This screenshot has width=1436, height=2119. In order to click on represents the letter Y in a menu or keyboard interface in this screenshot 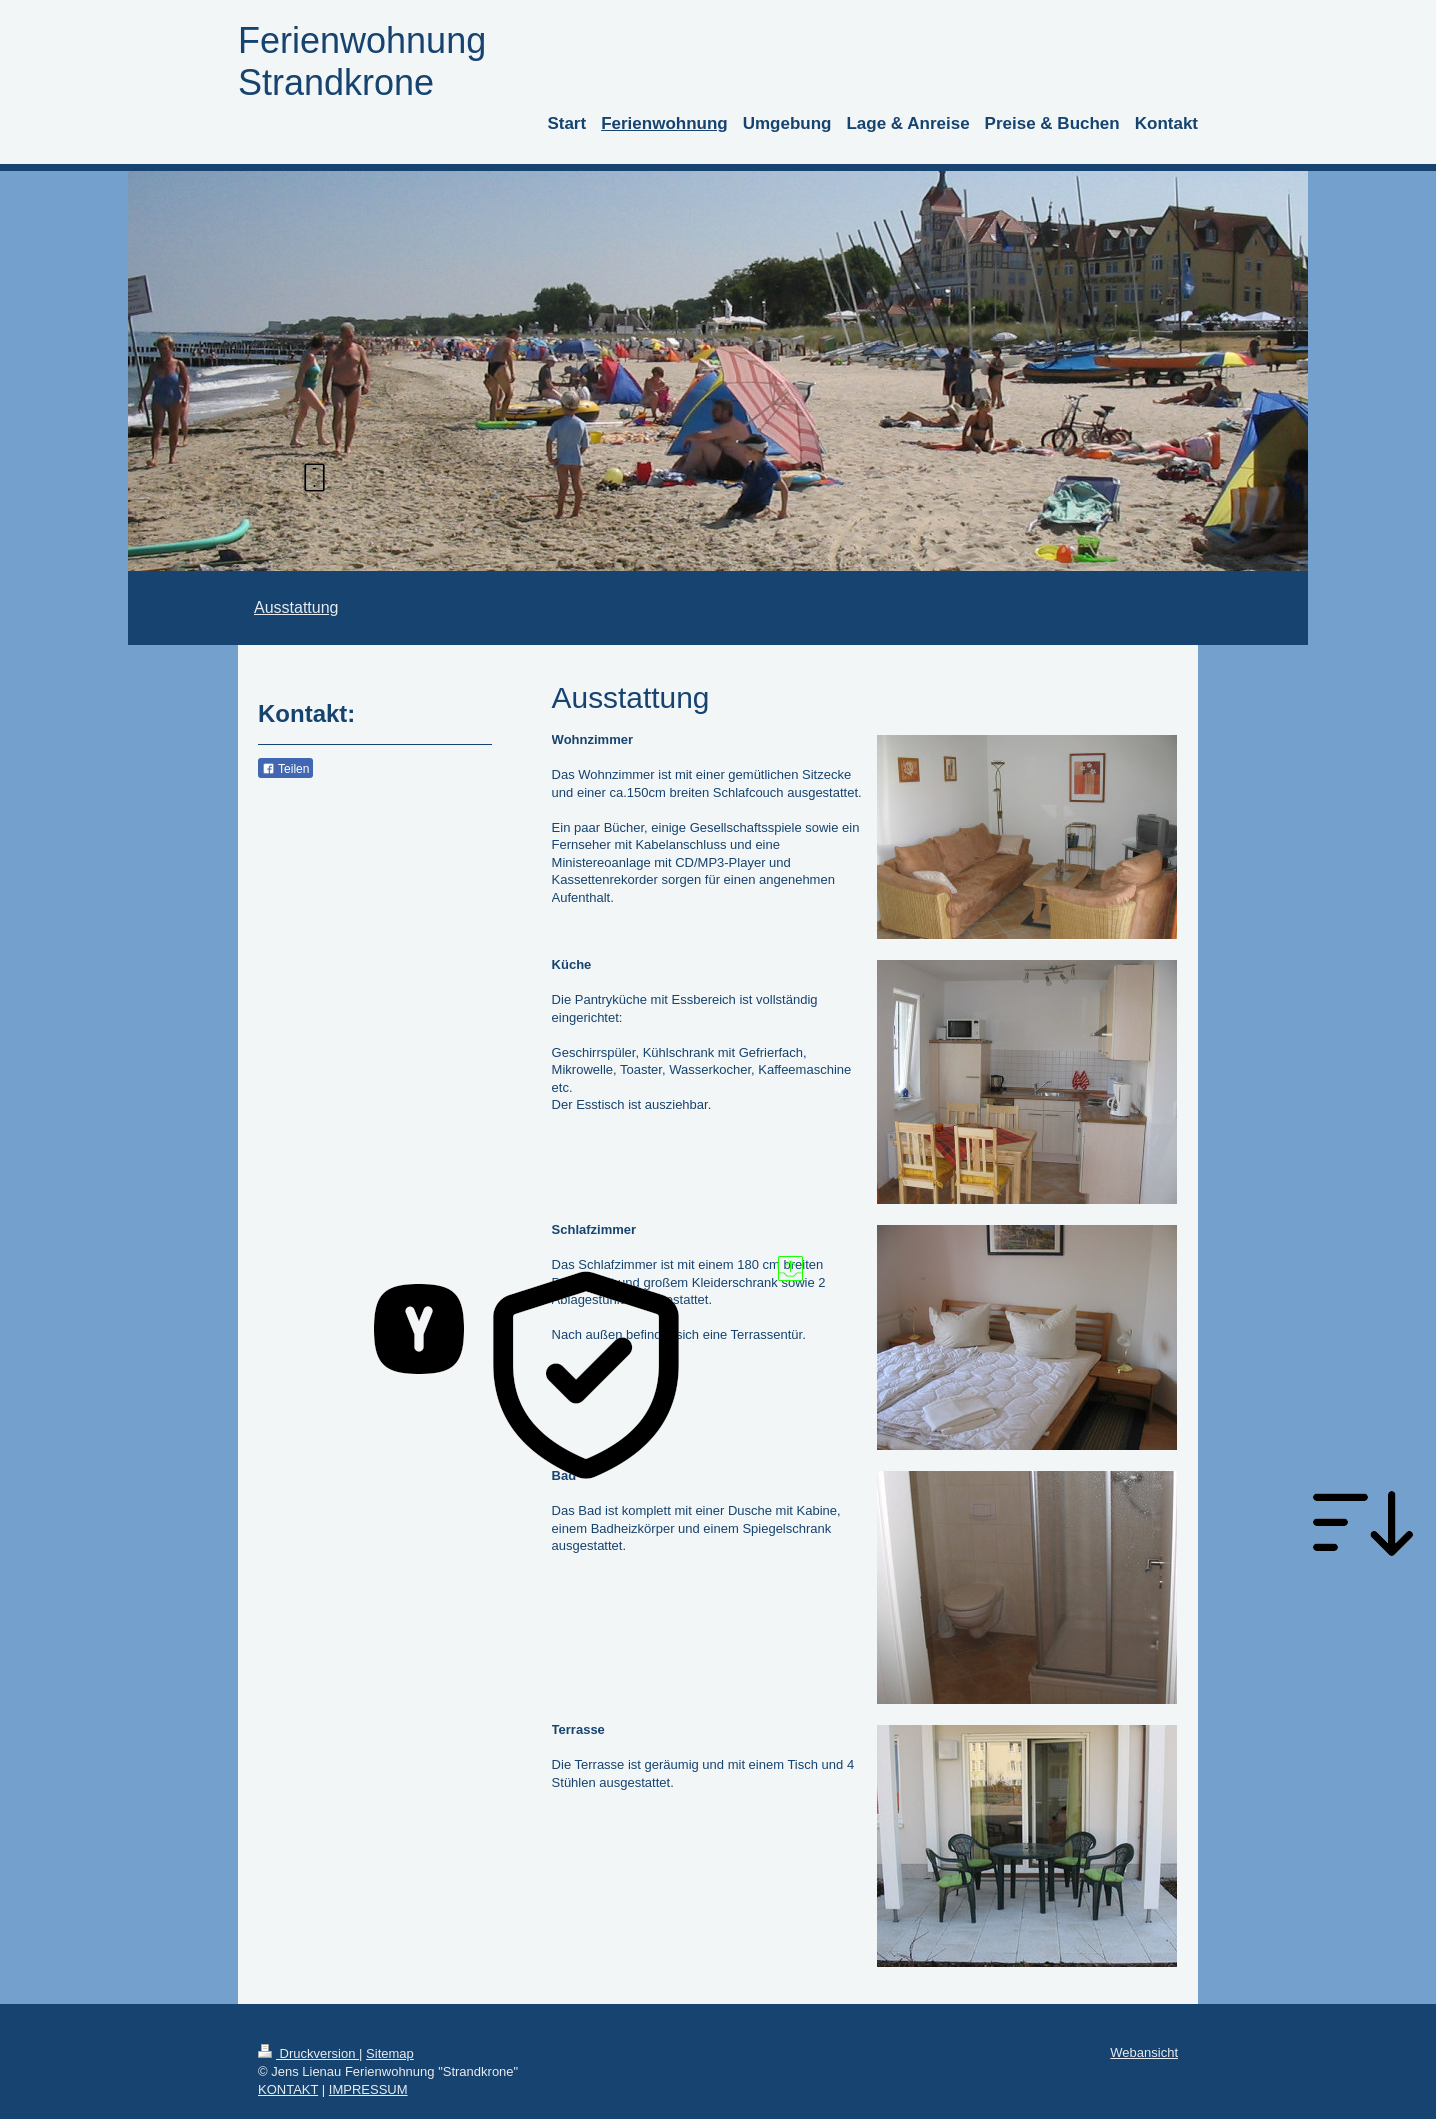, I will do `click(419, 1329)`.